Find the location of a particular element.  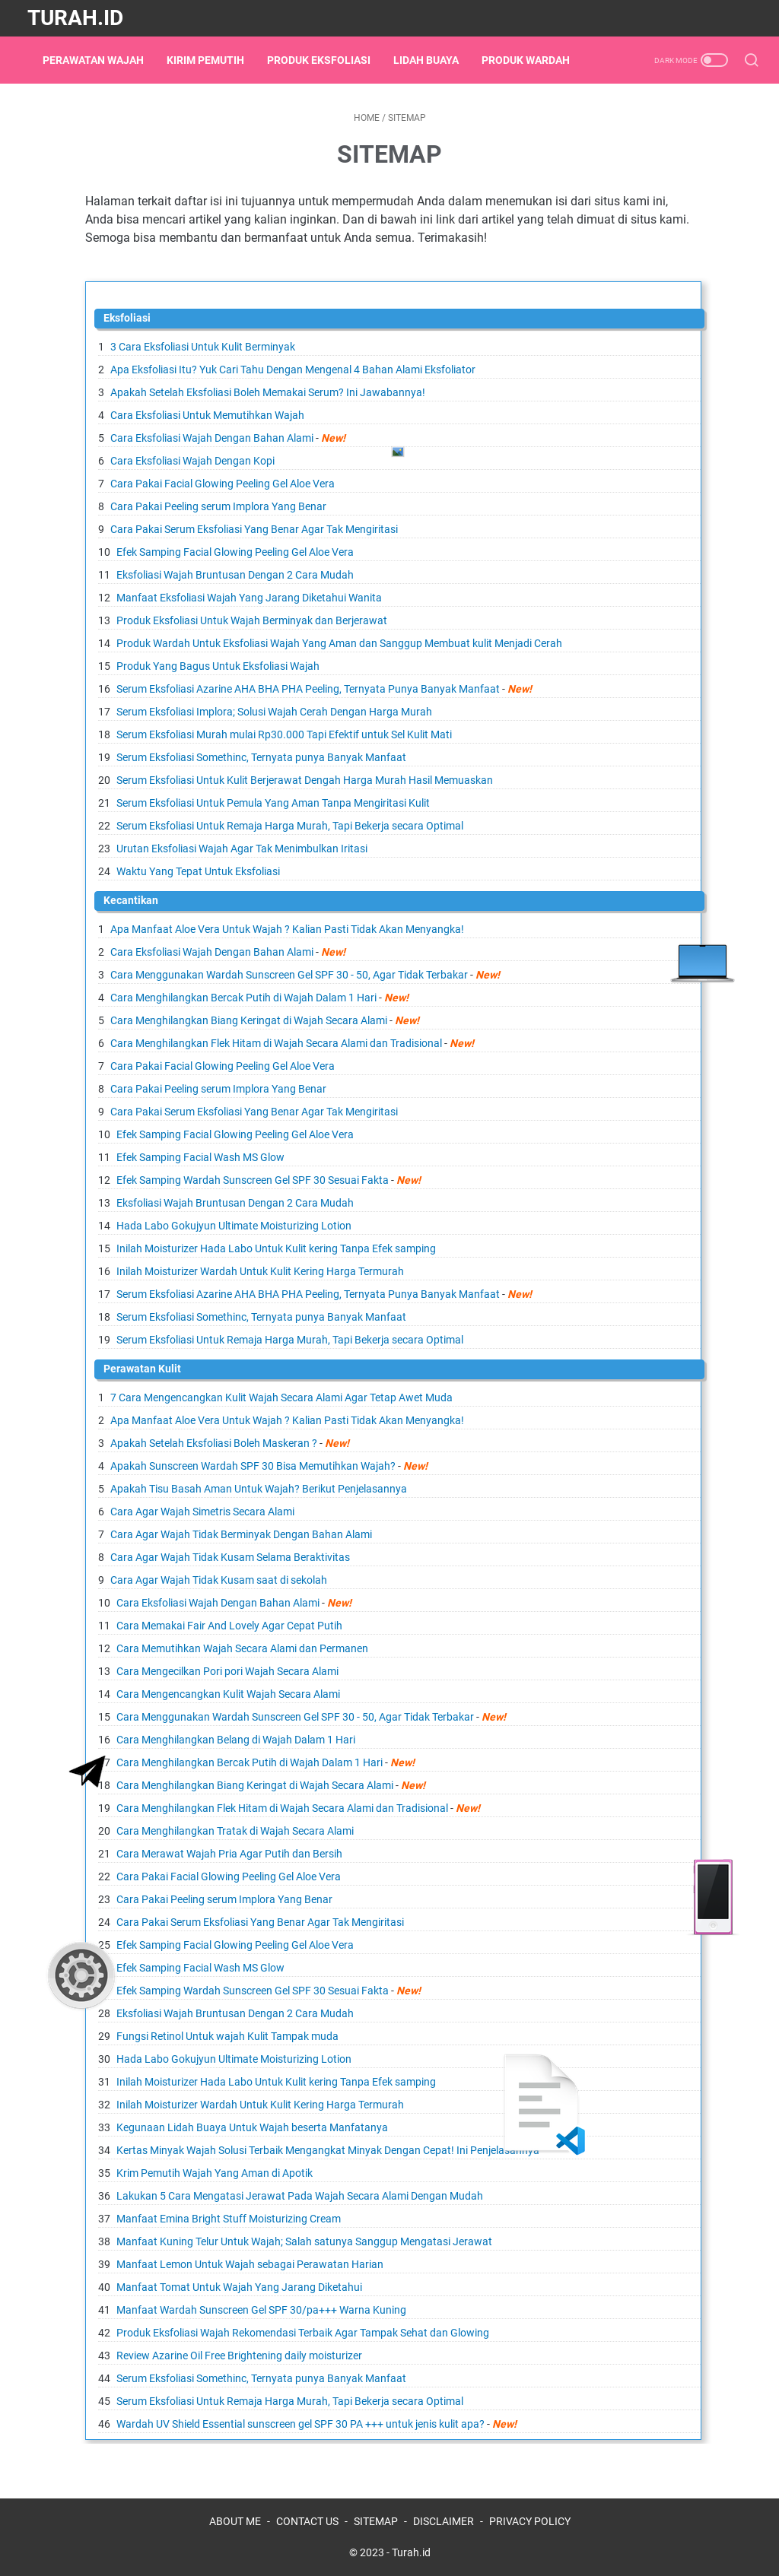

represents this macbook pro in system settings is located at coordinates (702, 958).